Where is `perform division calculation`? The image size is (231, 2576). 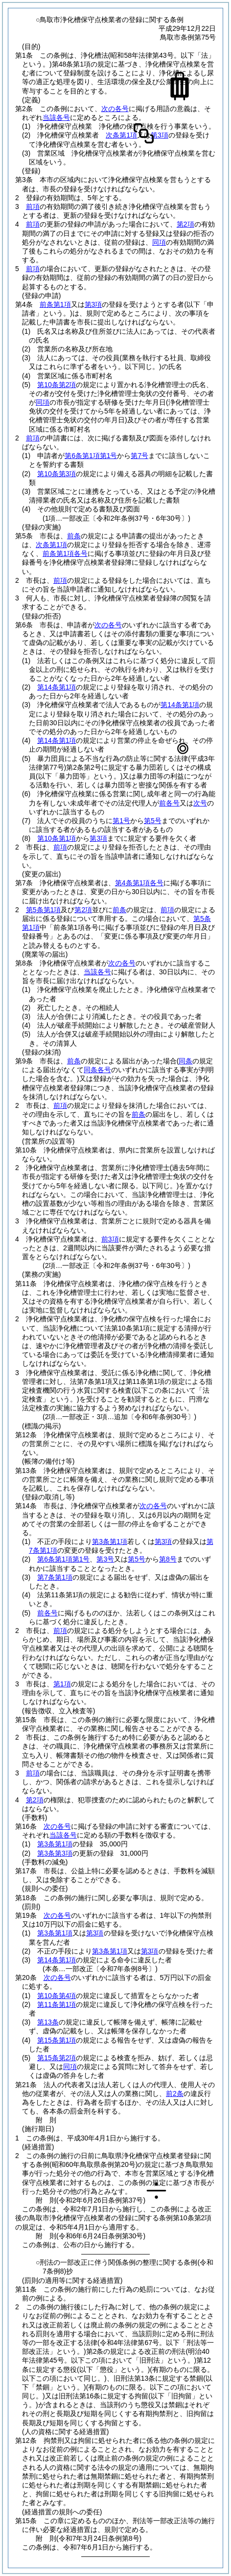 perform division calculation is located at coordinates (156, 2190).